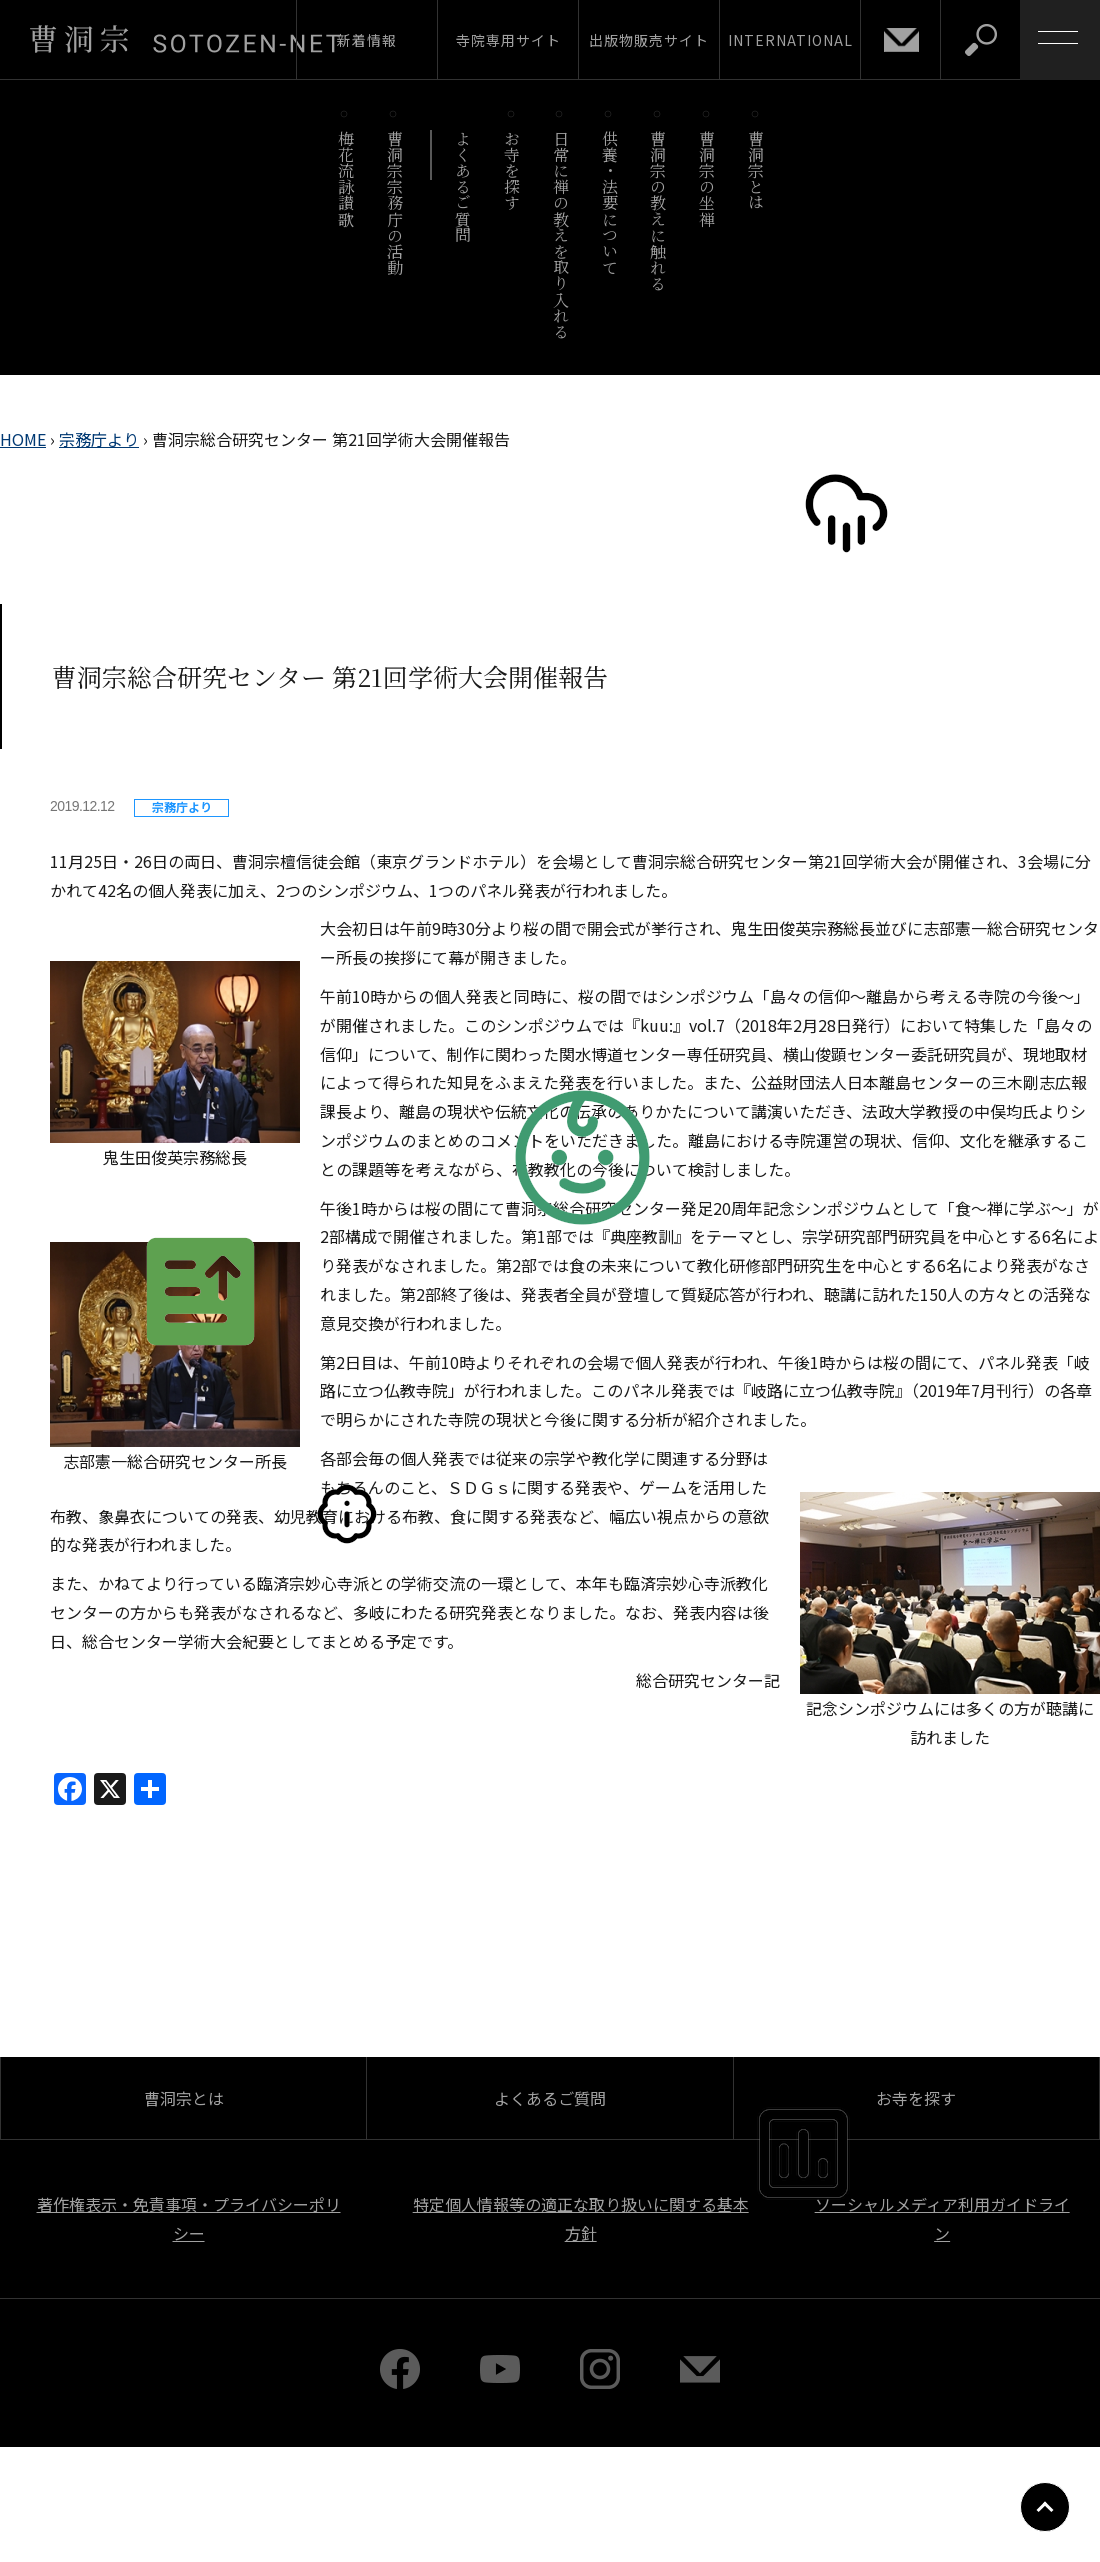 Image resolution: width=1100 pixels, height=2562 pixels. I want to click on sort items in descending order, so click(200, 1291).